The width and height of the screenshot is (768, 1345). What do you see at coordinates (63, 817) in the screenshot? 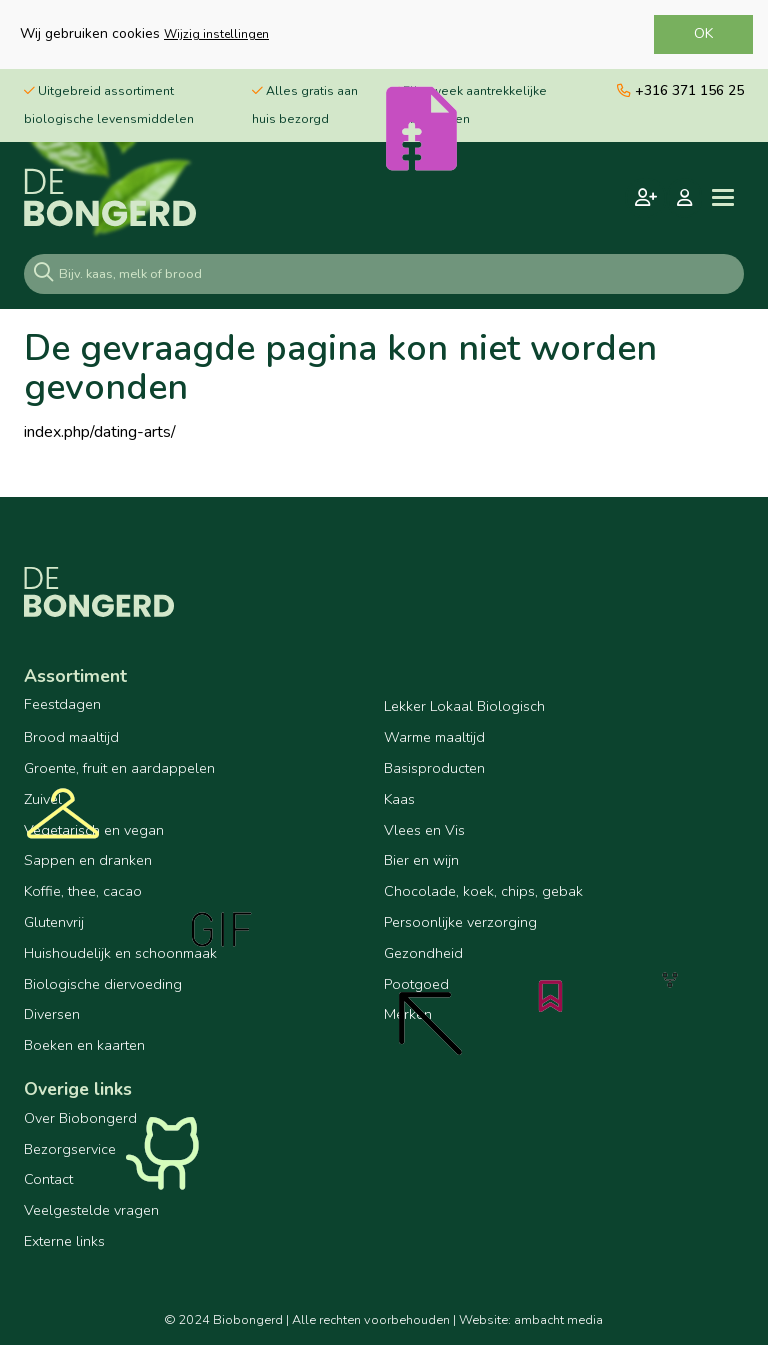
I see `access wardrobe or clothing options` at bounding box center [63, 817].